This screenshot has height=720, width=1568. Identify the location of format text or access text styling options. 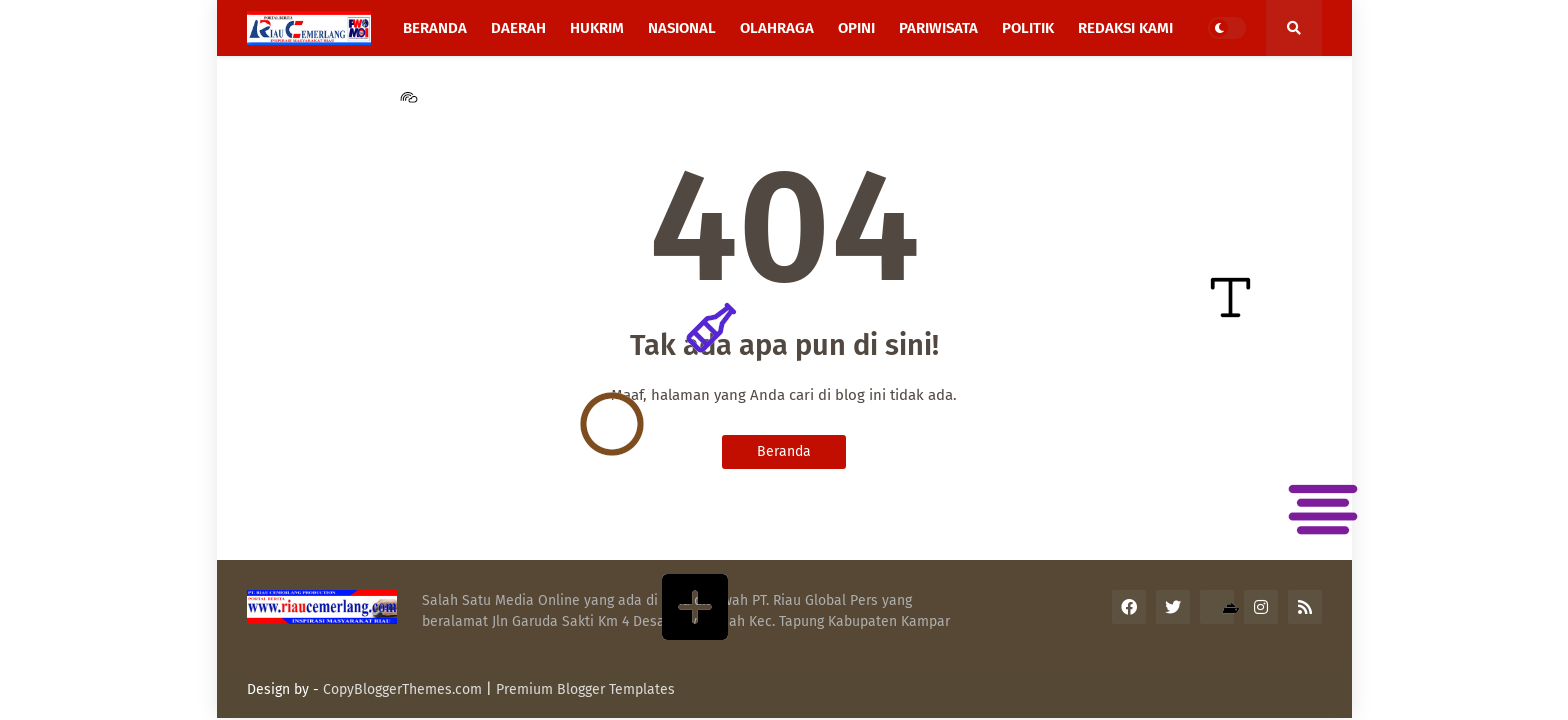
(1230, 297).